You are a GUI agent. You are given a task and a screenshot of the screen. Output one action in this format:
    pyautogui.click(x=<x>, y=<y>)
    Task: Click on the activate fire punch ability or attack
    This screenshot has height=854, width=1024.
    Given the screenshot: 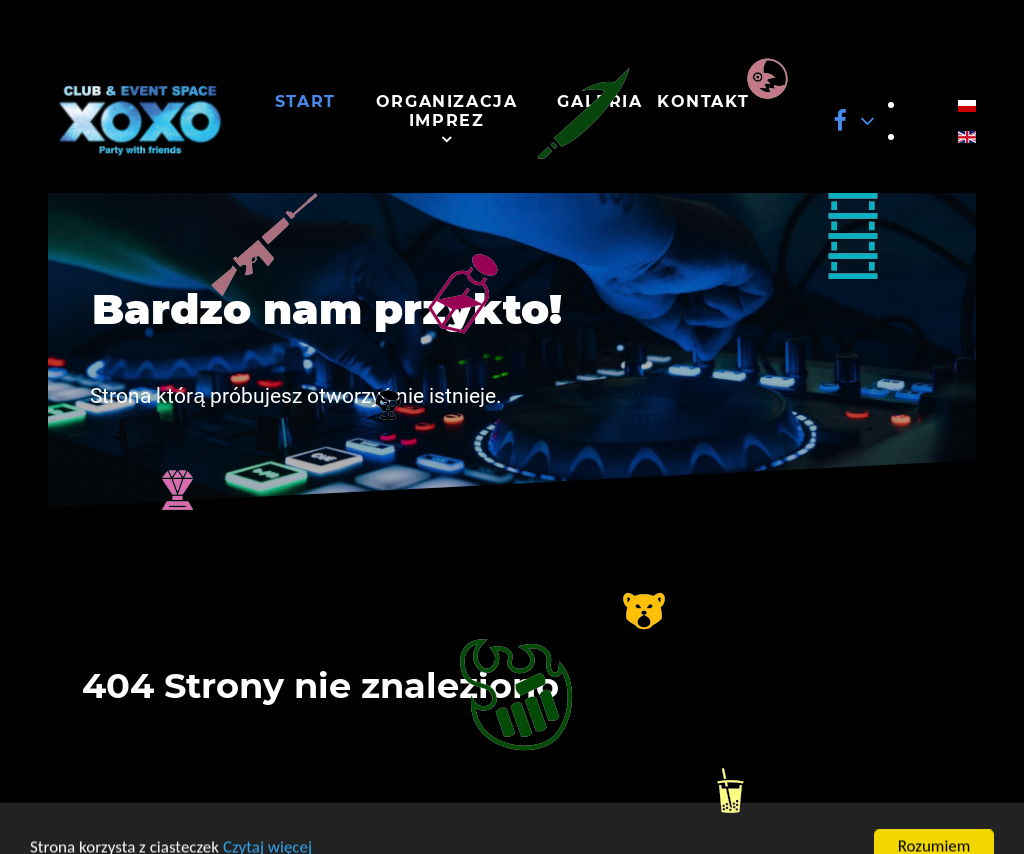 What is the action you would take?
    pyautogui.click(x=516, y=695)
    